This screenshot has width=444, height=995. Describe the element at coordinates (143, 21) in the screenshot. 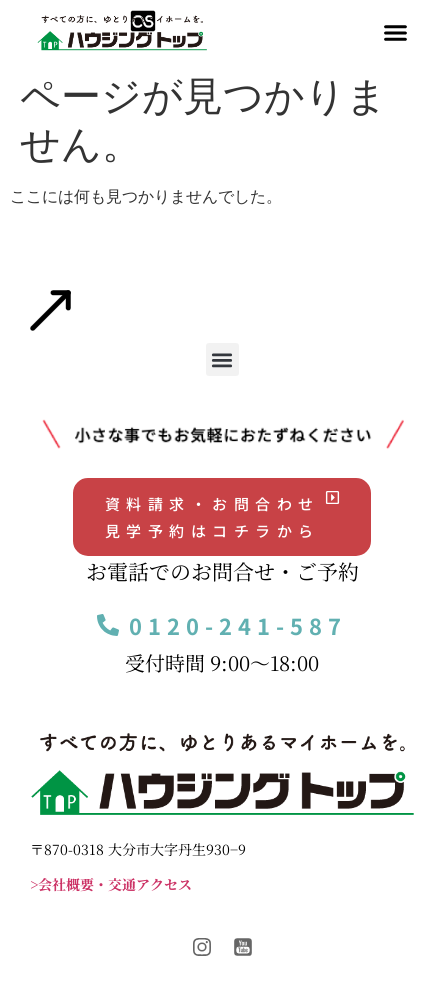

I see `open Last.fm app or website` at that location.